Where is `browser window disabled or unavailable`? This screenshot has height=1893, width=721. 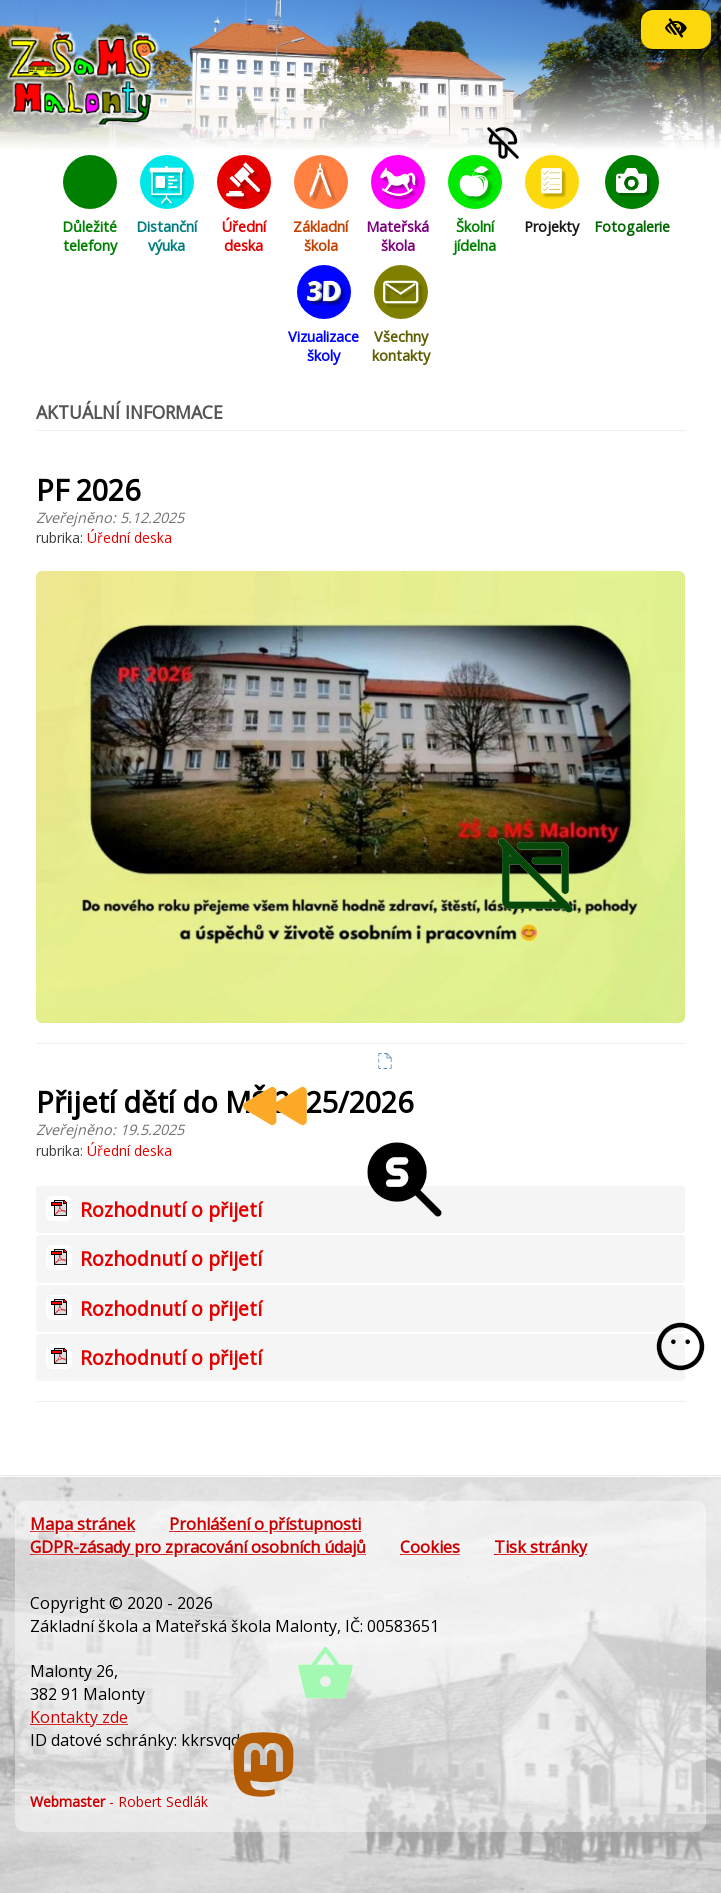
browser window disabled or unavailable is located at coordinates (535, 875).